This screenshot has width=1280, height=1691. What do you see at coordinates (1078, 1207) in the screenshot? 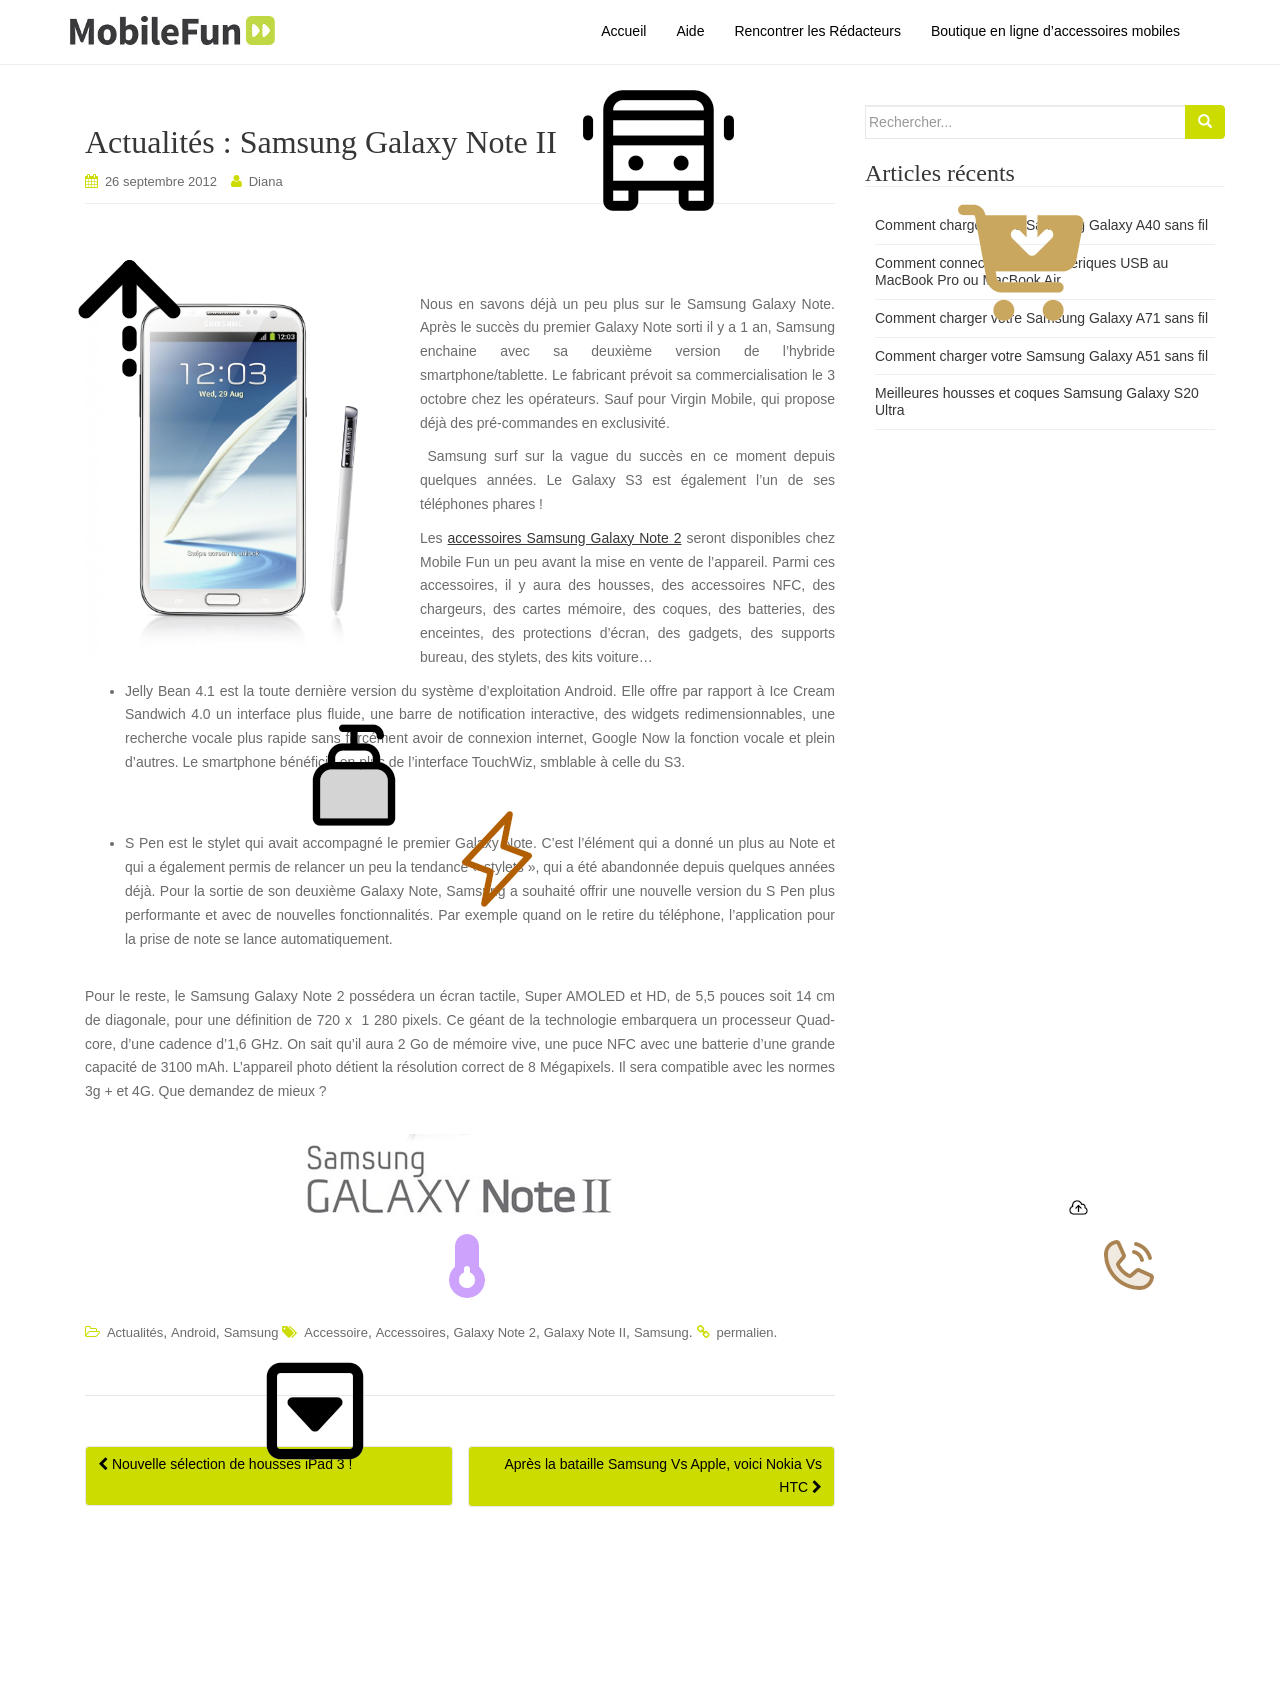
I see `upload file to cloud storage` at bounding box center [1078, 1207].